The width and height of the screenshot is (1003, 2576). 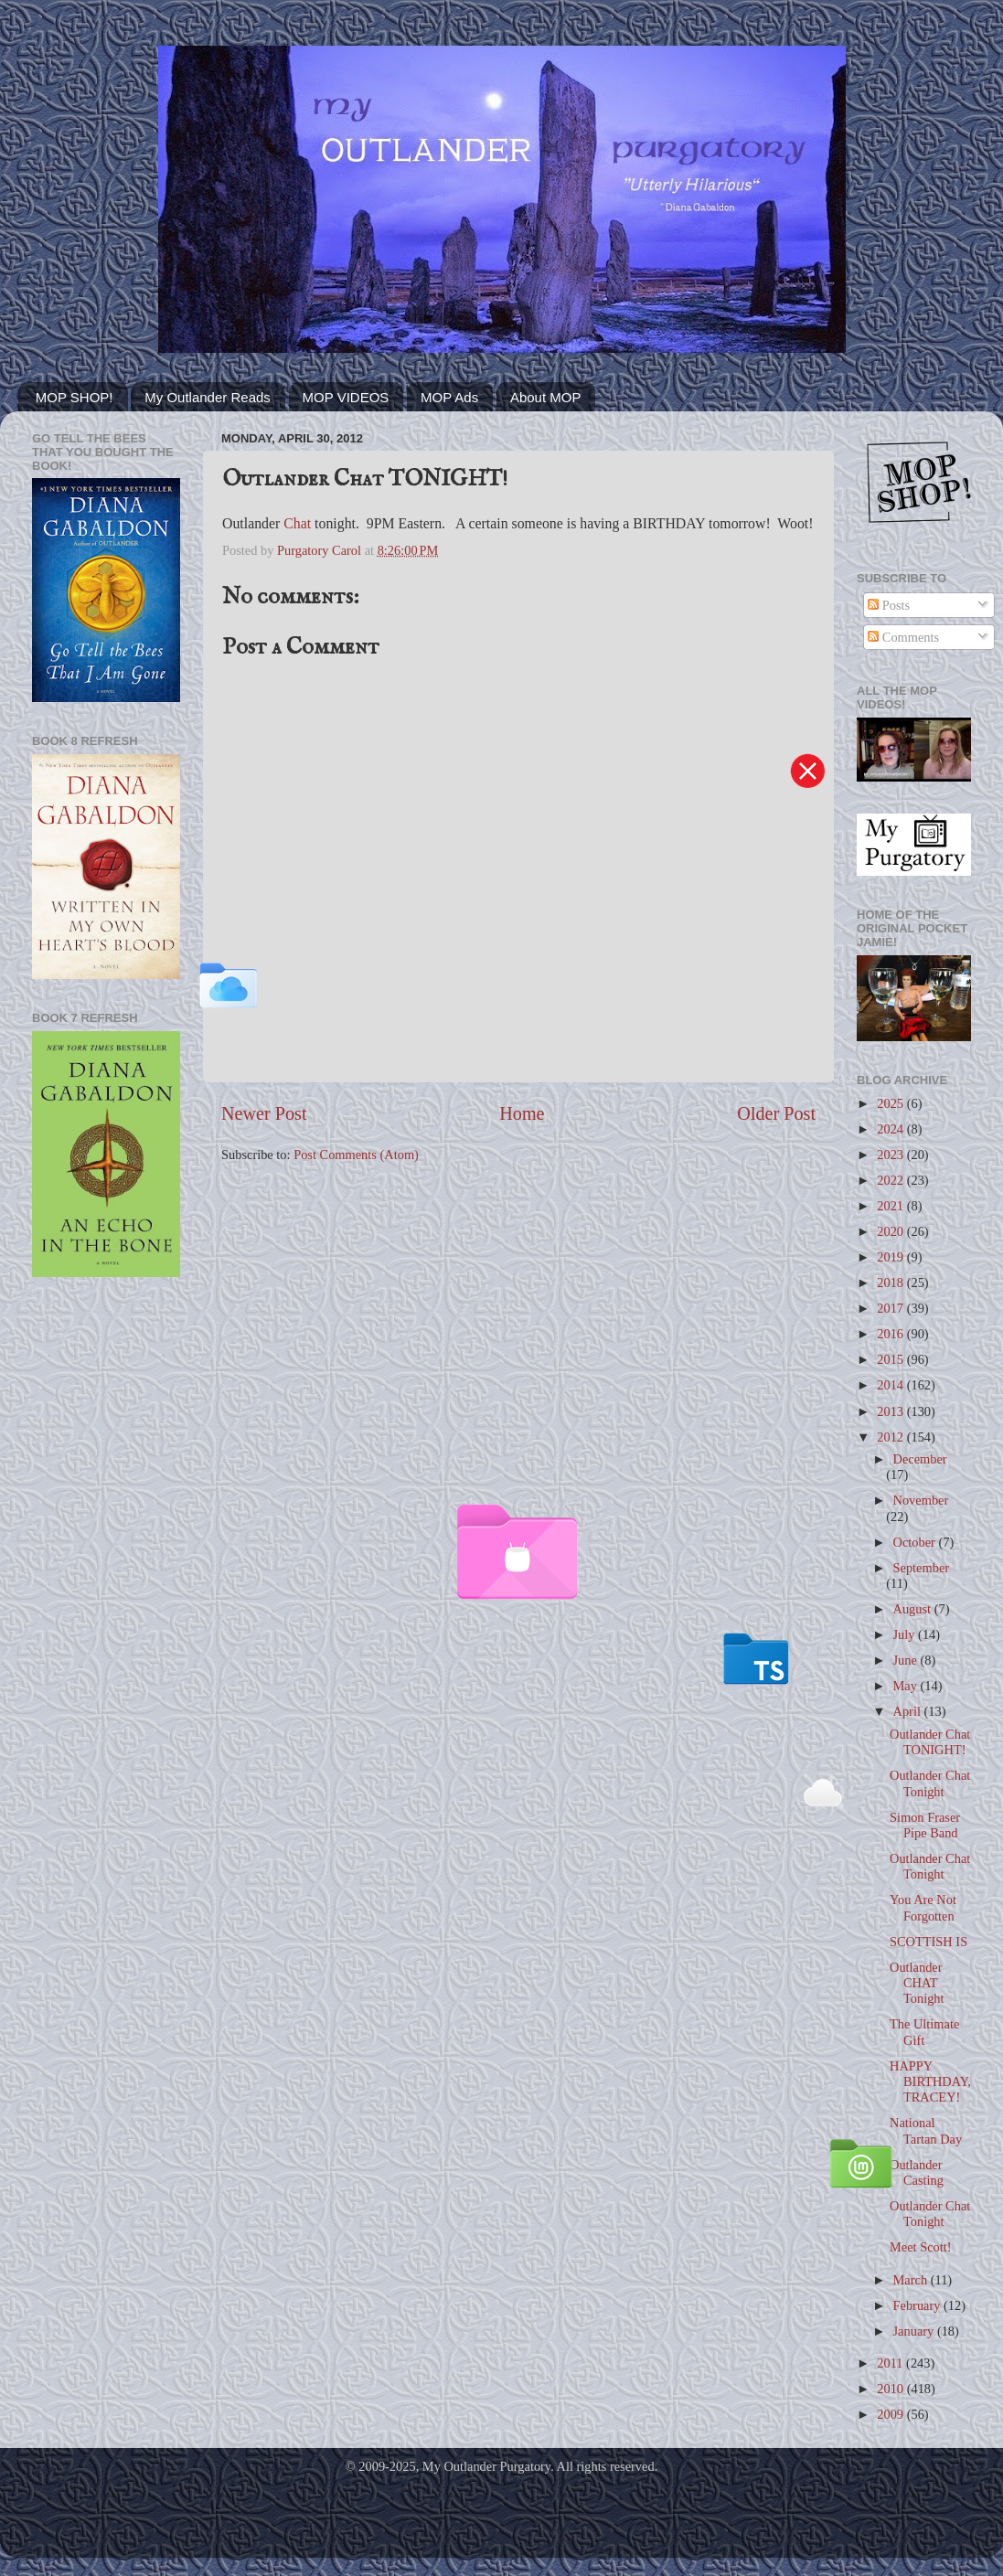 What do you see at coordinates (824, 1792) in the screenshot?
I see `indicates overcast or cloudy conditions at night` at bounding box center [824, 1792].